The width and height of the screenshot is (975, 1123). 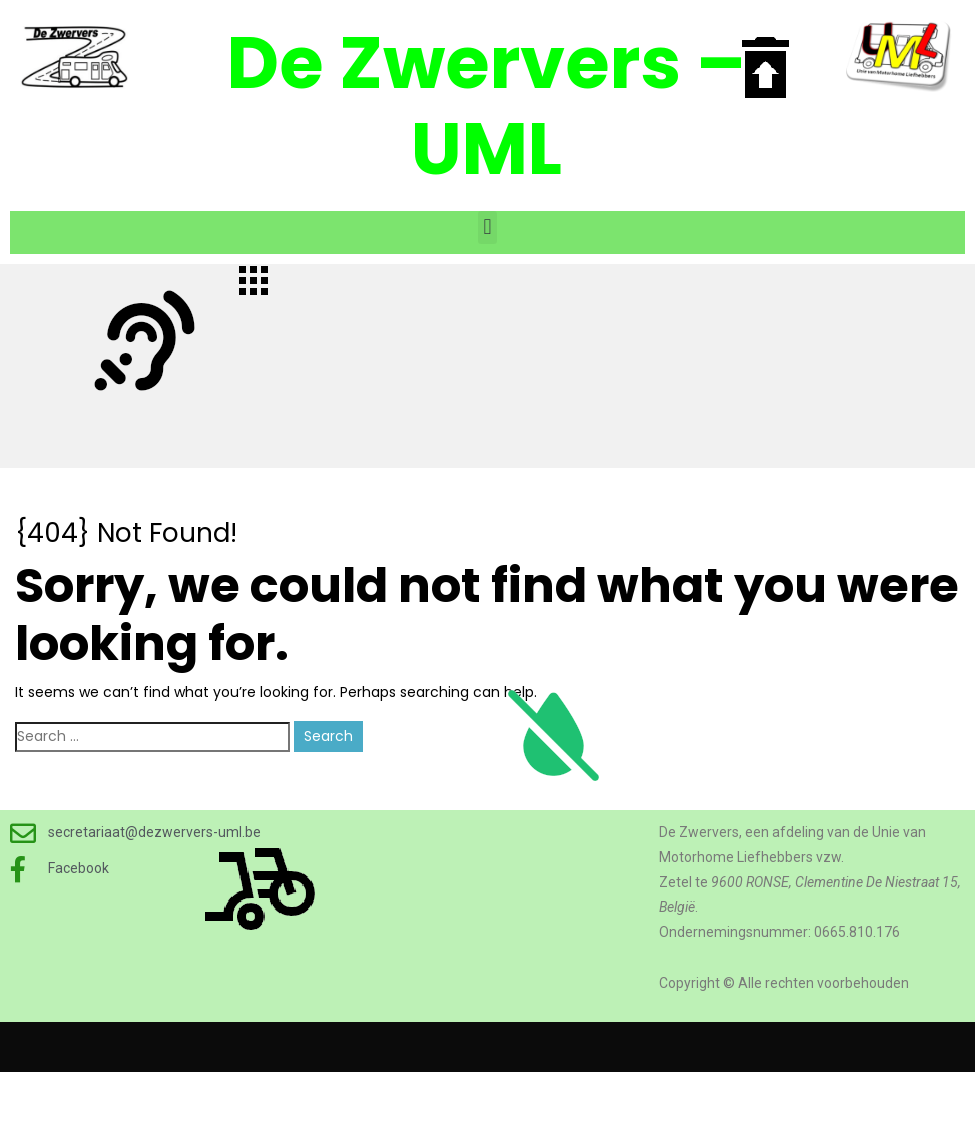 I want to click on open the app drawer or launcher, so click(x=253, y=280).